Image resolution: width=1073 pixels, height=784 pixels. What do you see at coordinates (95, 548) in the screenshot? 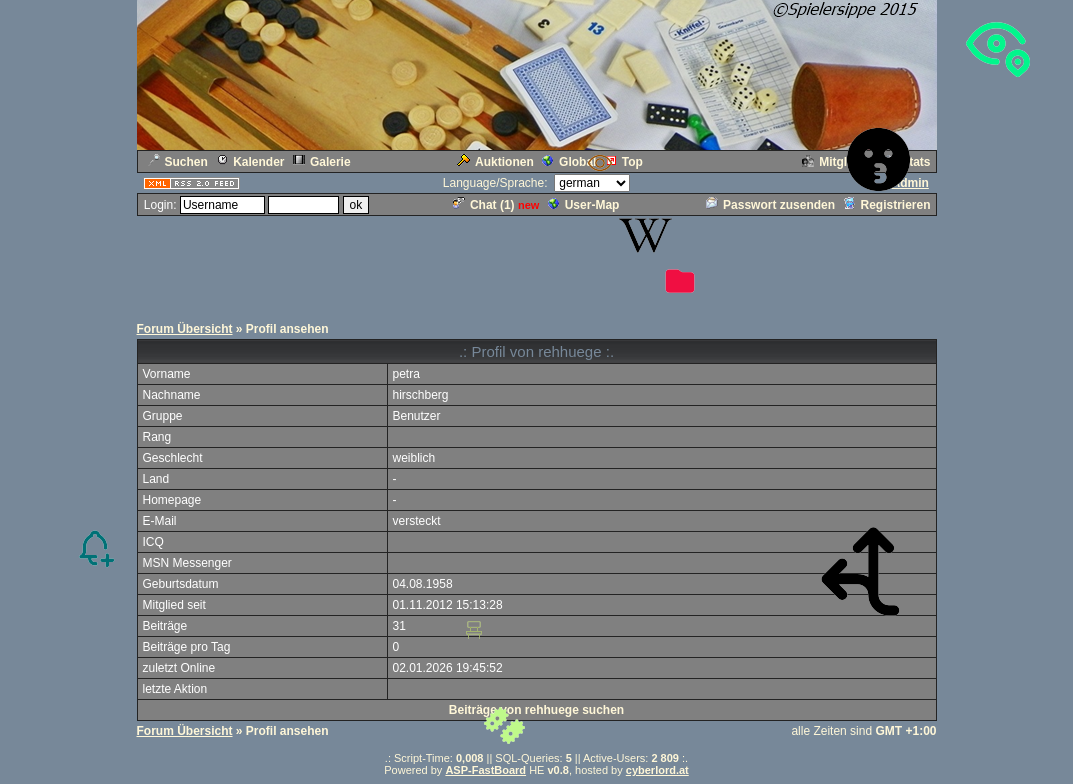
I see `add a new notification or alert` at bounding box center [95, 548].